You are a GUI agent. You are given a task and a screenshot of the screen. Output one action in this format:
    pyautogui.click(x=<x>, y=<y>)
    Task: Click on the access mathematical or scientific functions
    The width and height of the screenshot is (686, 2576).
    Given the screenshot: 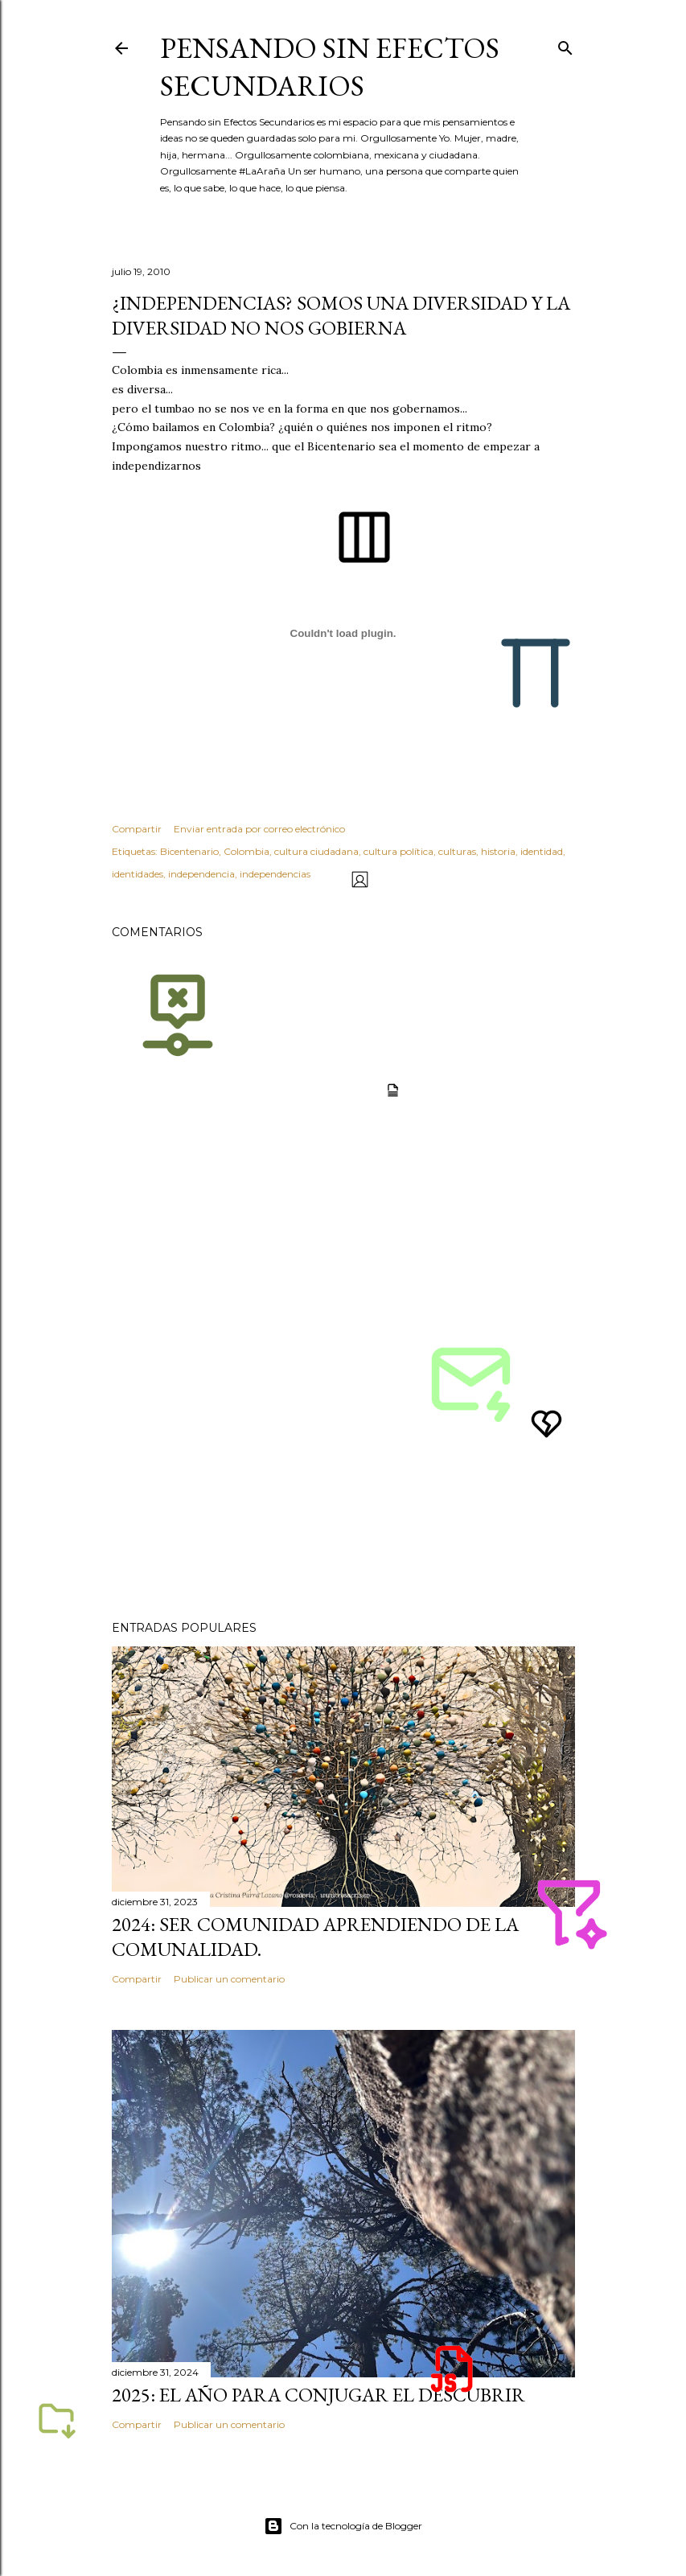 What is the action you would take?
    pyautogui.click(x=536, y=673)
    